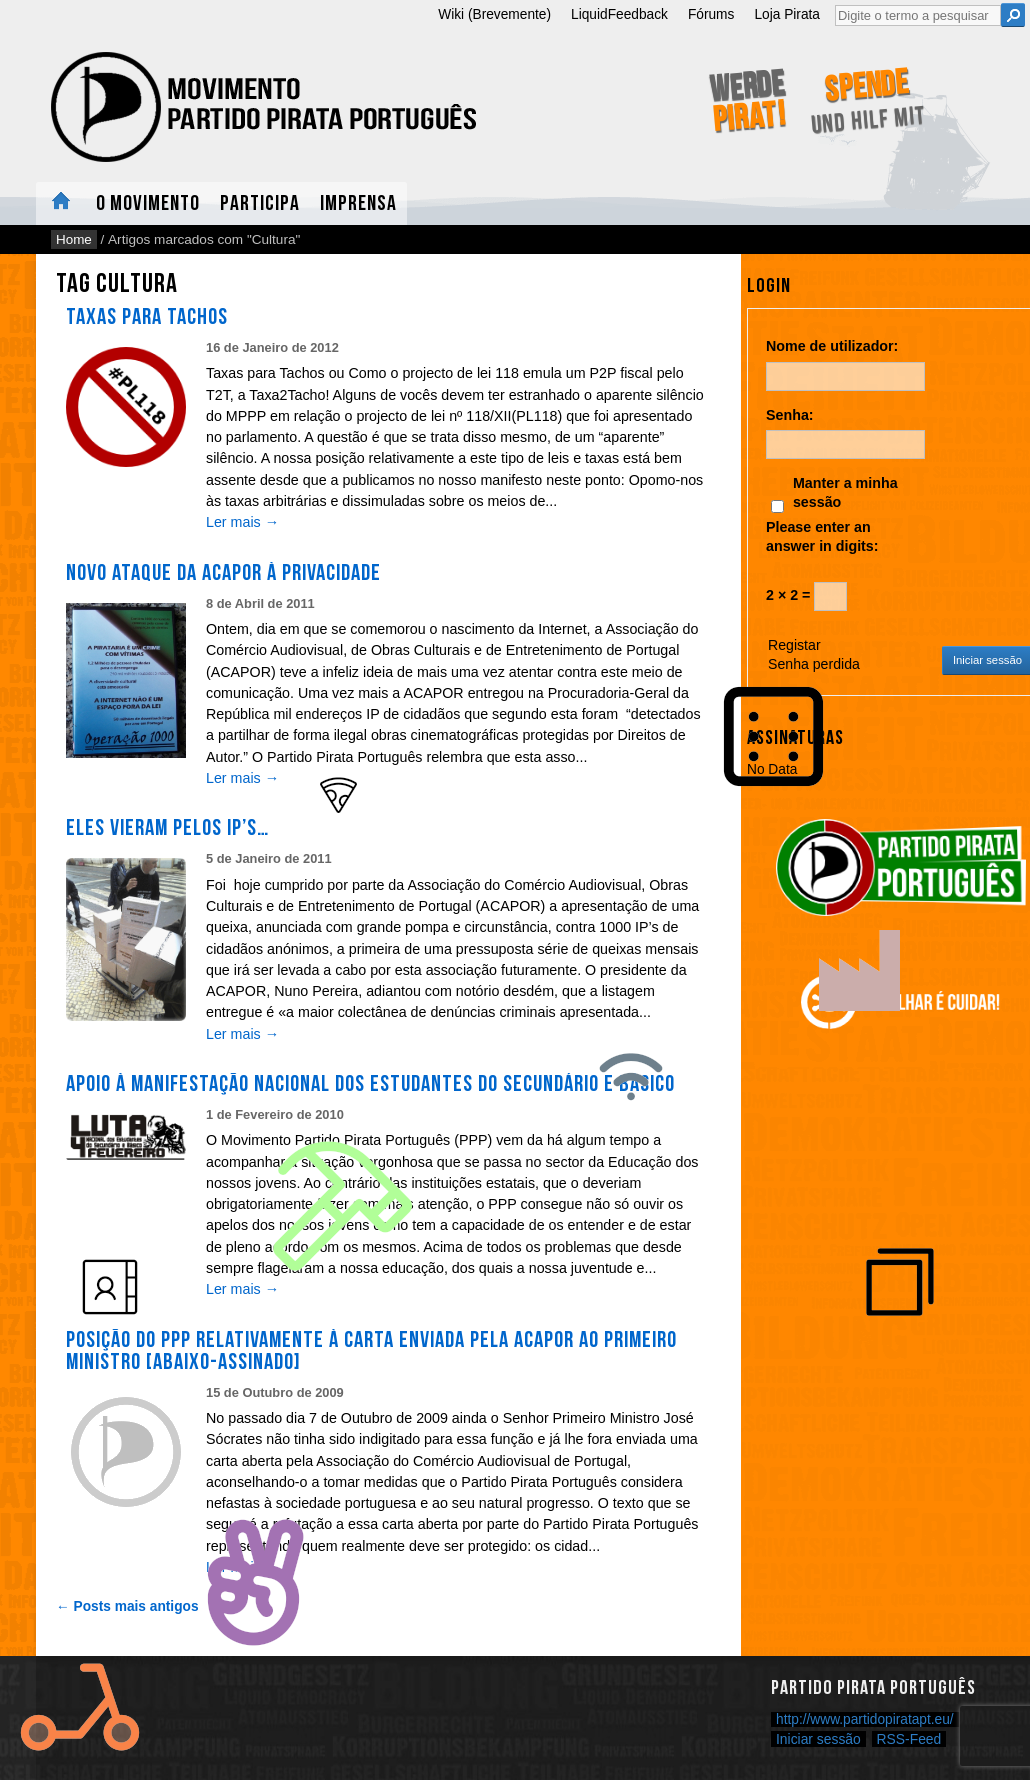  Describe the element at coordinates (859, 970) in the screenshot. I see `view manufacturing or production settings` at that location.